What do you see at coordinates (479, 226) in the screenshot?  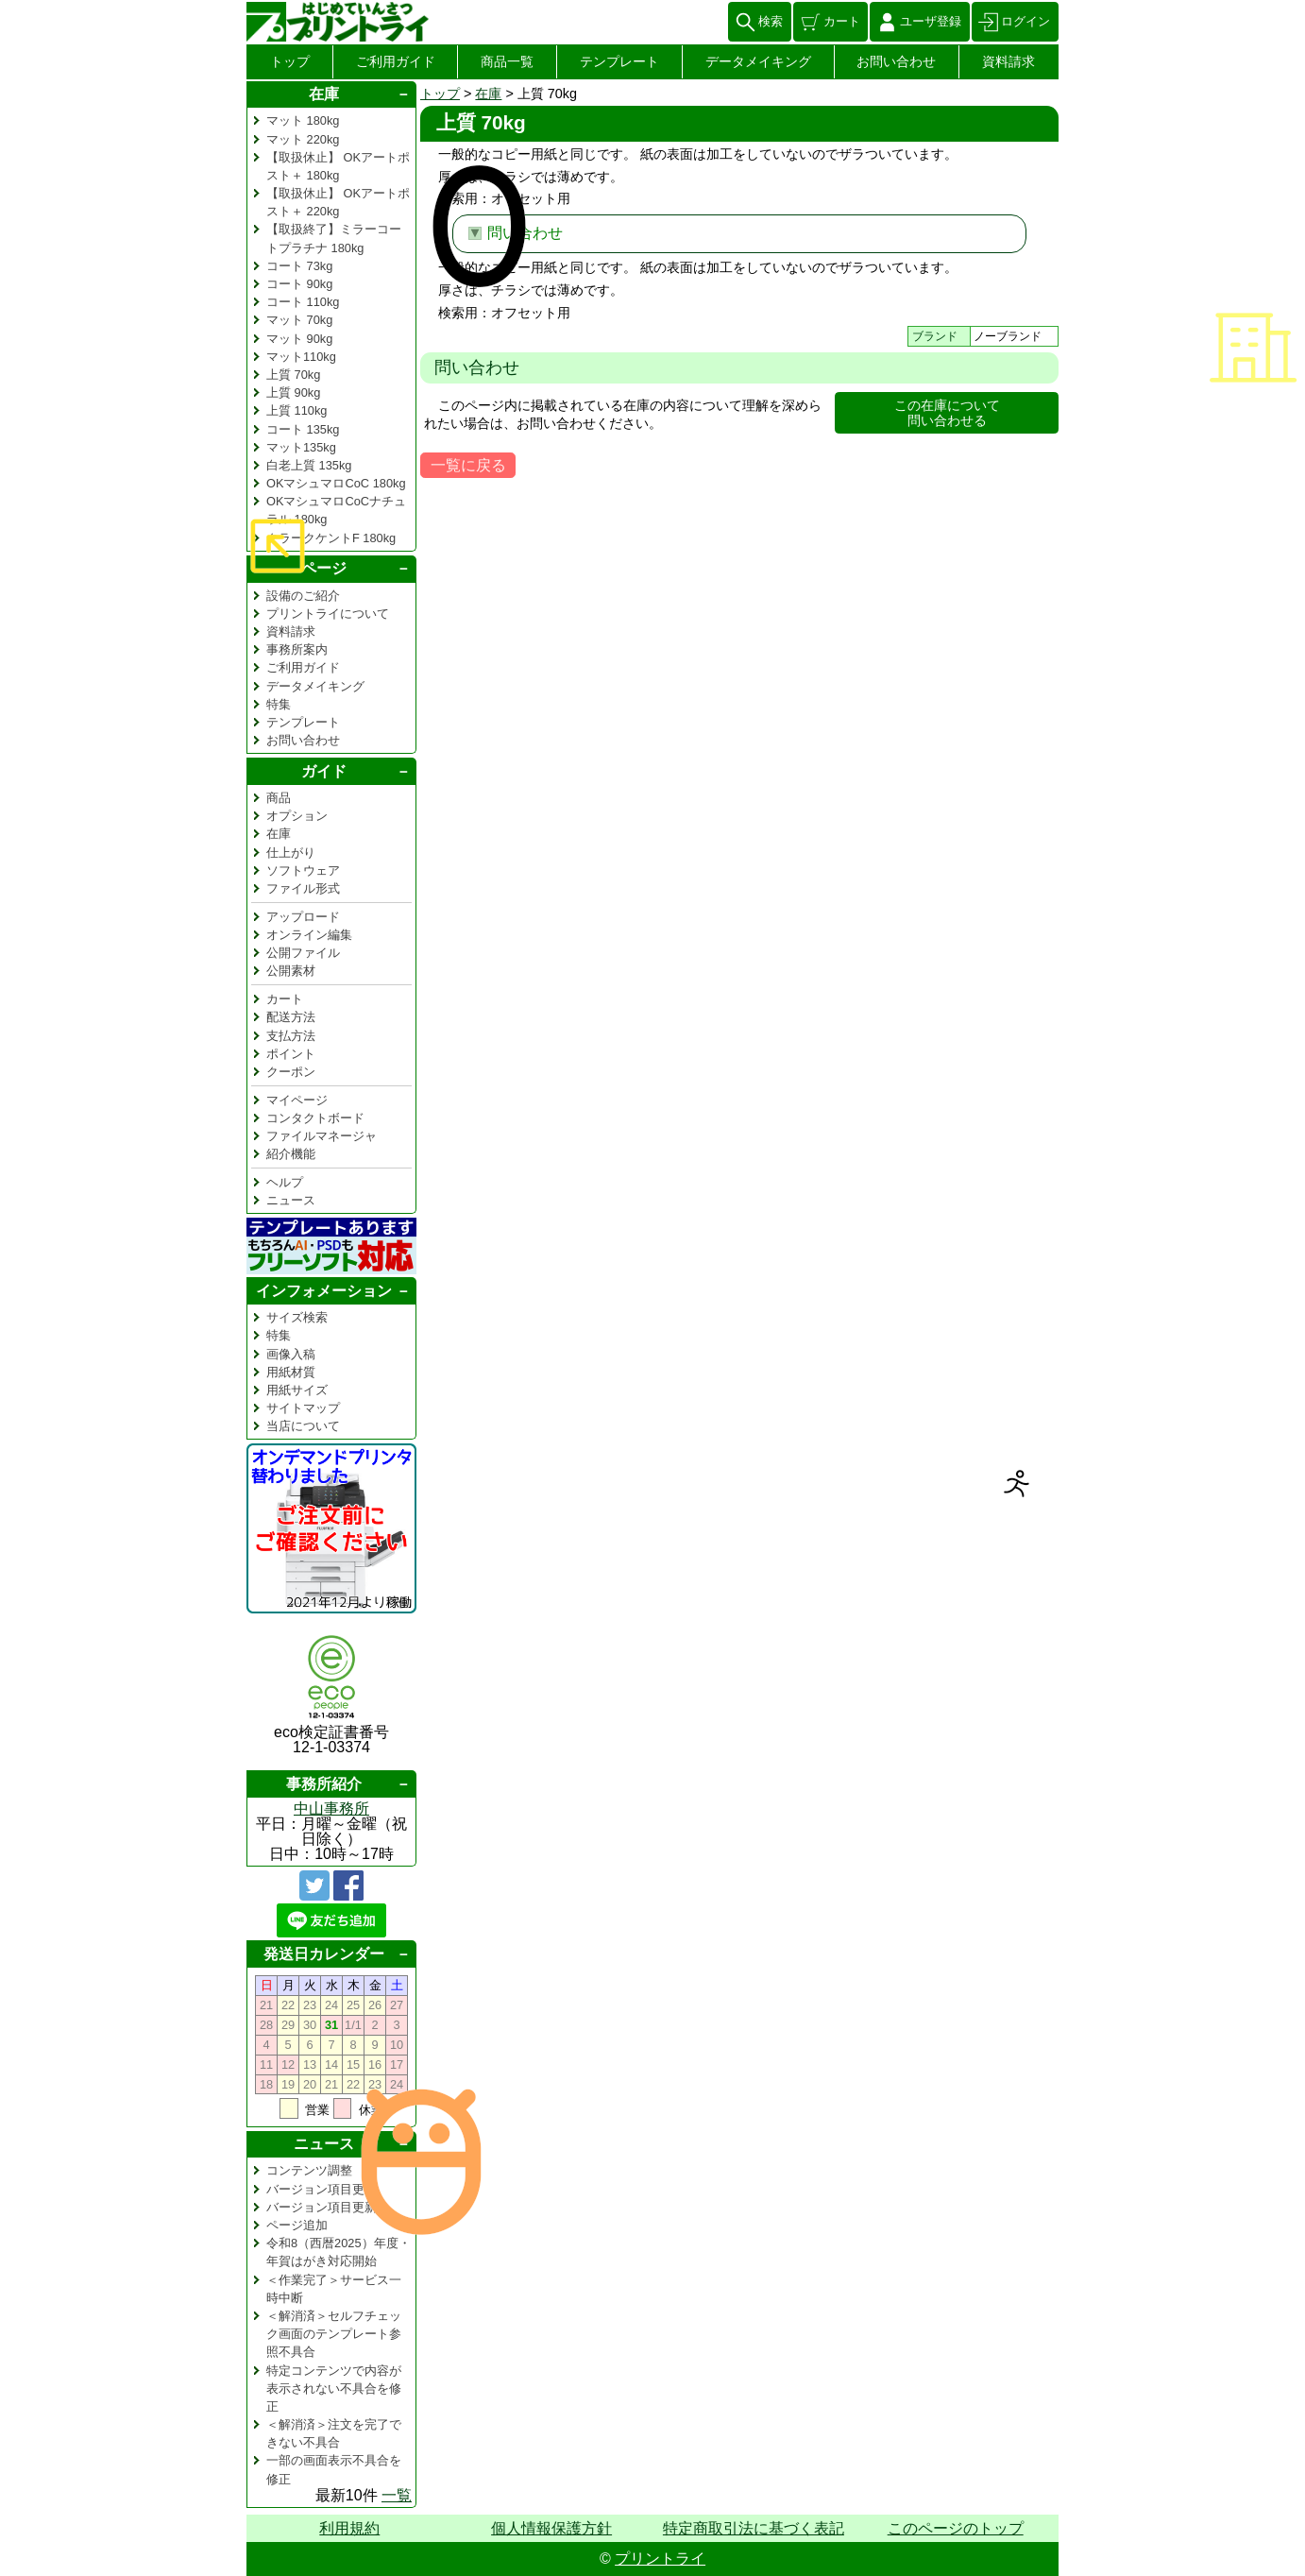 I see `indicates zero items or empty count` at bounding box center [479, 226].